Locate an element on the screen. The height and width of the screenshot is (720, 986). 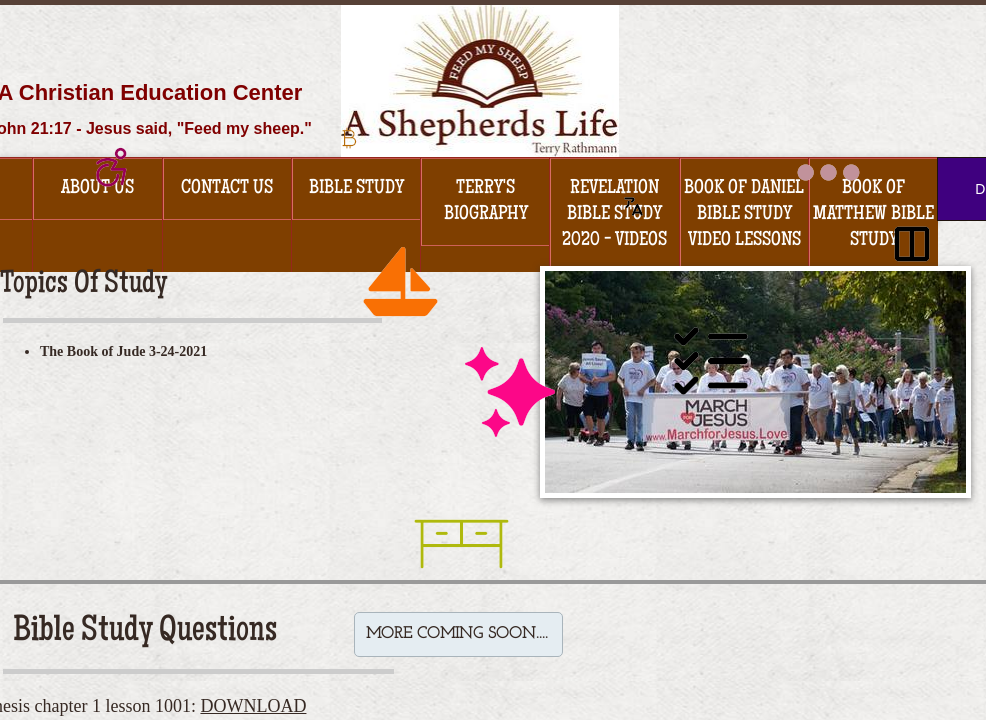
view completed tasks or checklist is located at coordinates (711, 361).